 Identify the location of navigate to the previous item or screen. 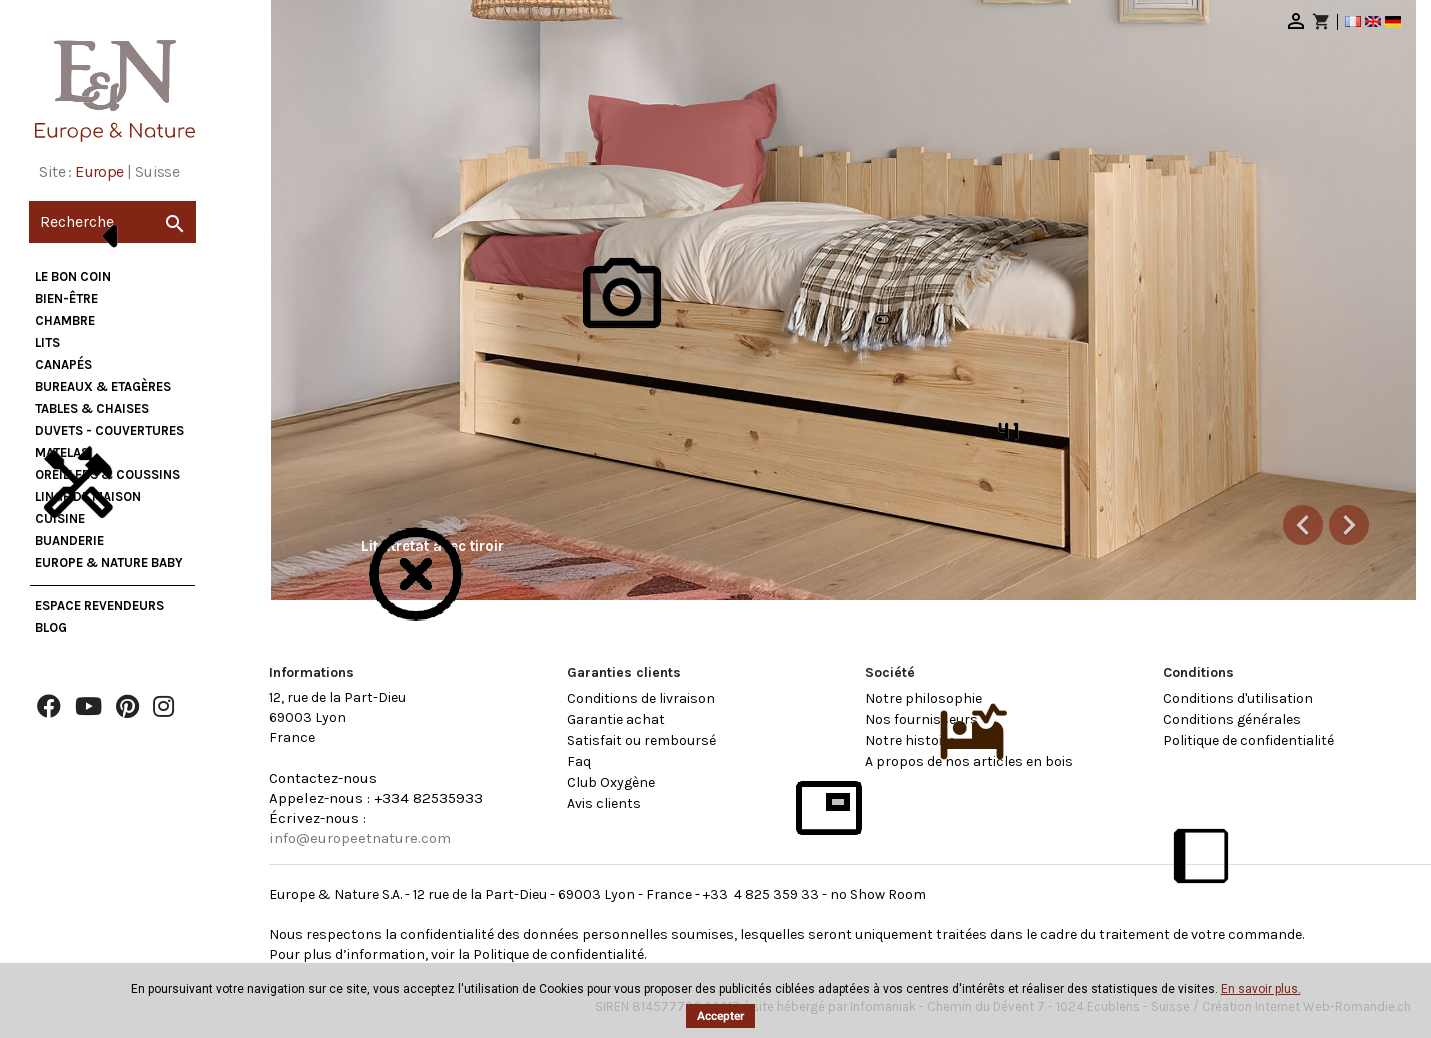
(111, 236).